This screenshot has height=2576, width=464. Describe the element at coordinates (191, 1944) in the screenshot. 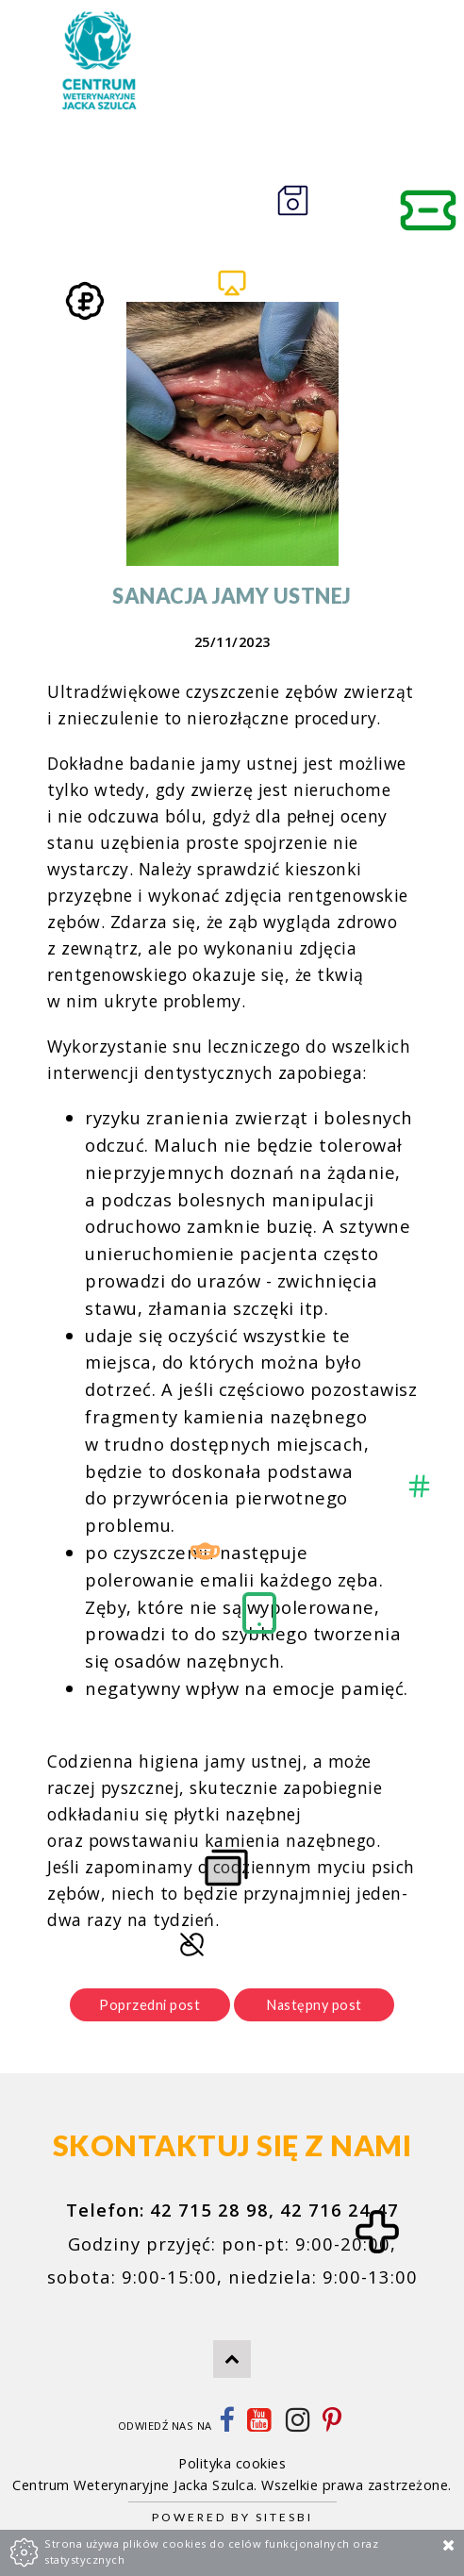

I see `indicates item contains no beans or is bean-free` at that location.